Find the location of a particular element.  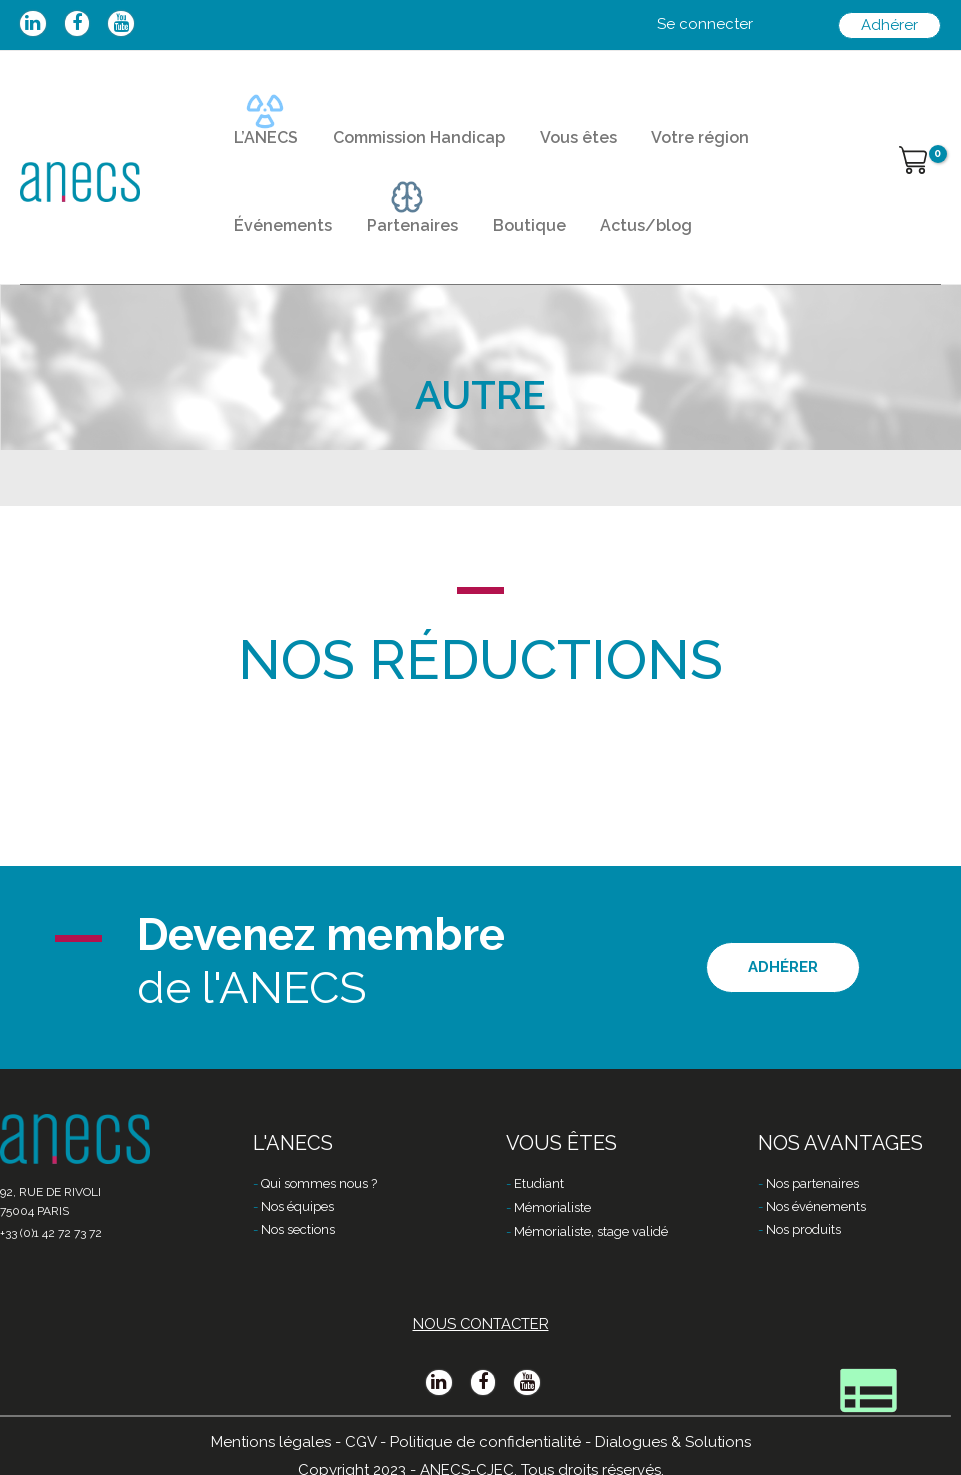

view data in table format is located at coordinates (868, 1390).